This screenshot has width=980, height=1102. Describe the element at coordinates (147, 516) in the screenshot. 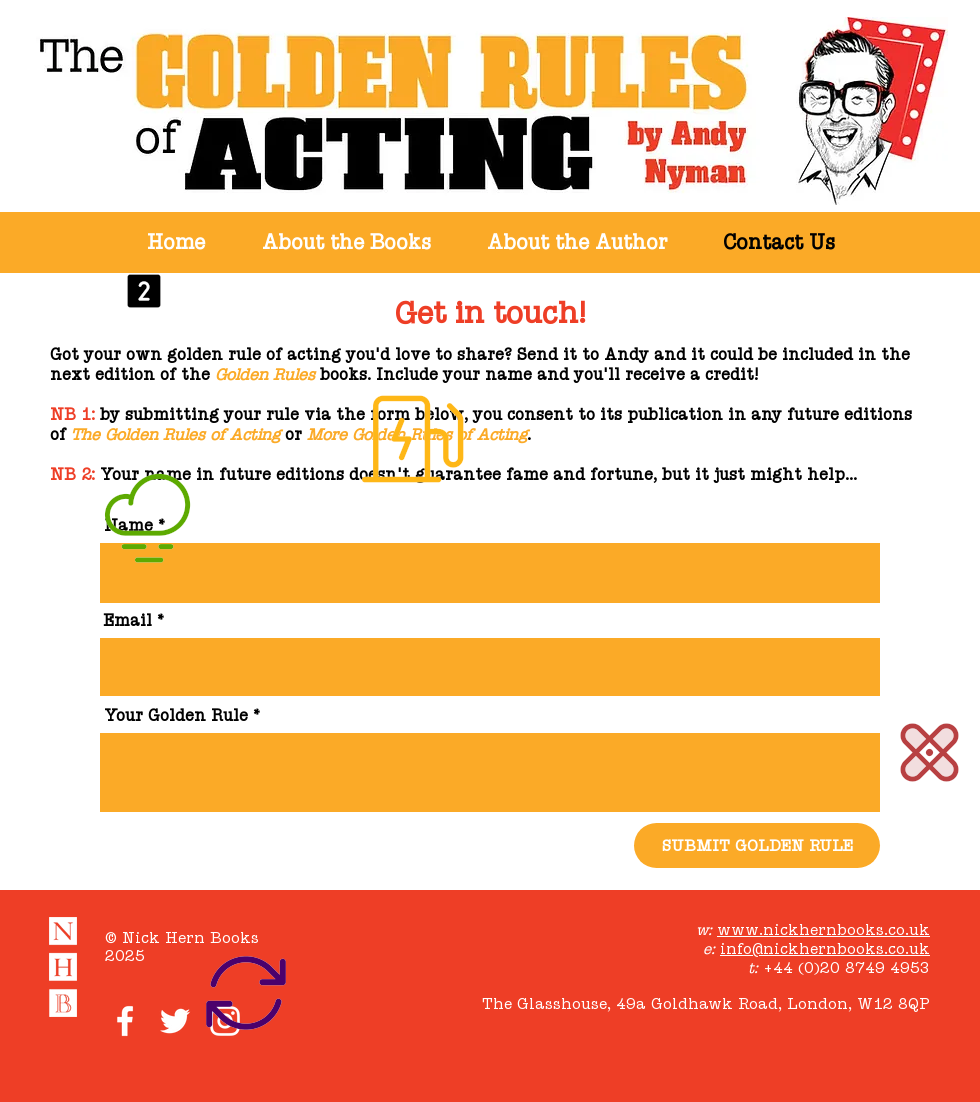

I see `indicates foggy weather conditions` at that location.